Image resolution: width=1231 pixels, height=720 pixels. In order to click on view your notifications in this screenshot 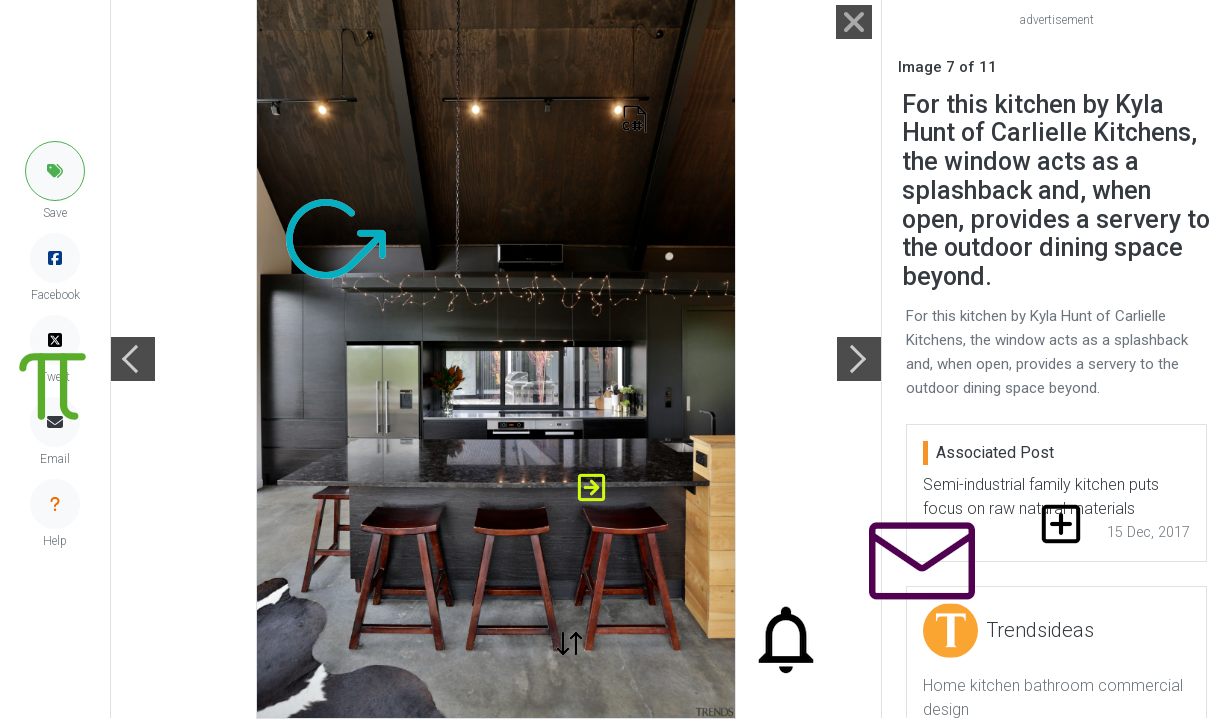, I will do `click(786, 639)`.